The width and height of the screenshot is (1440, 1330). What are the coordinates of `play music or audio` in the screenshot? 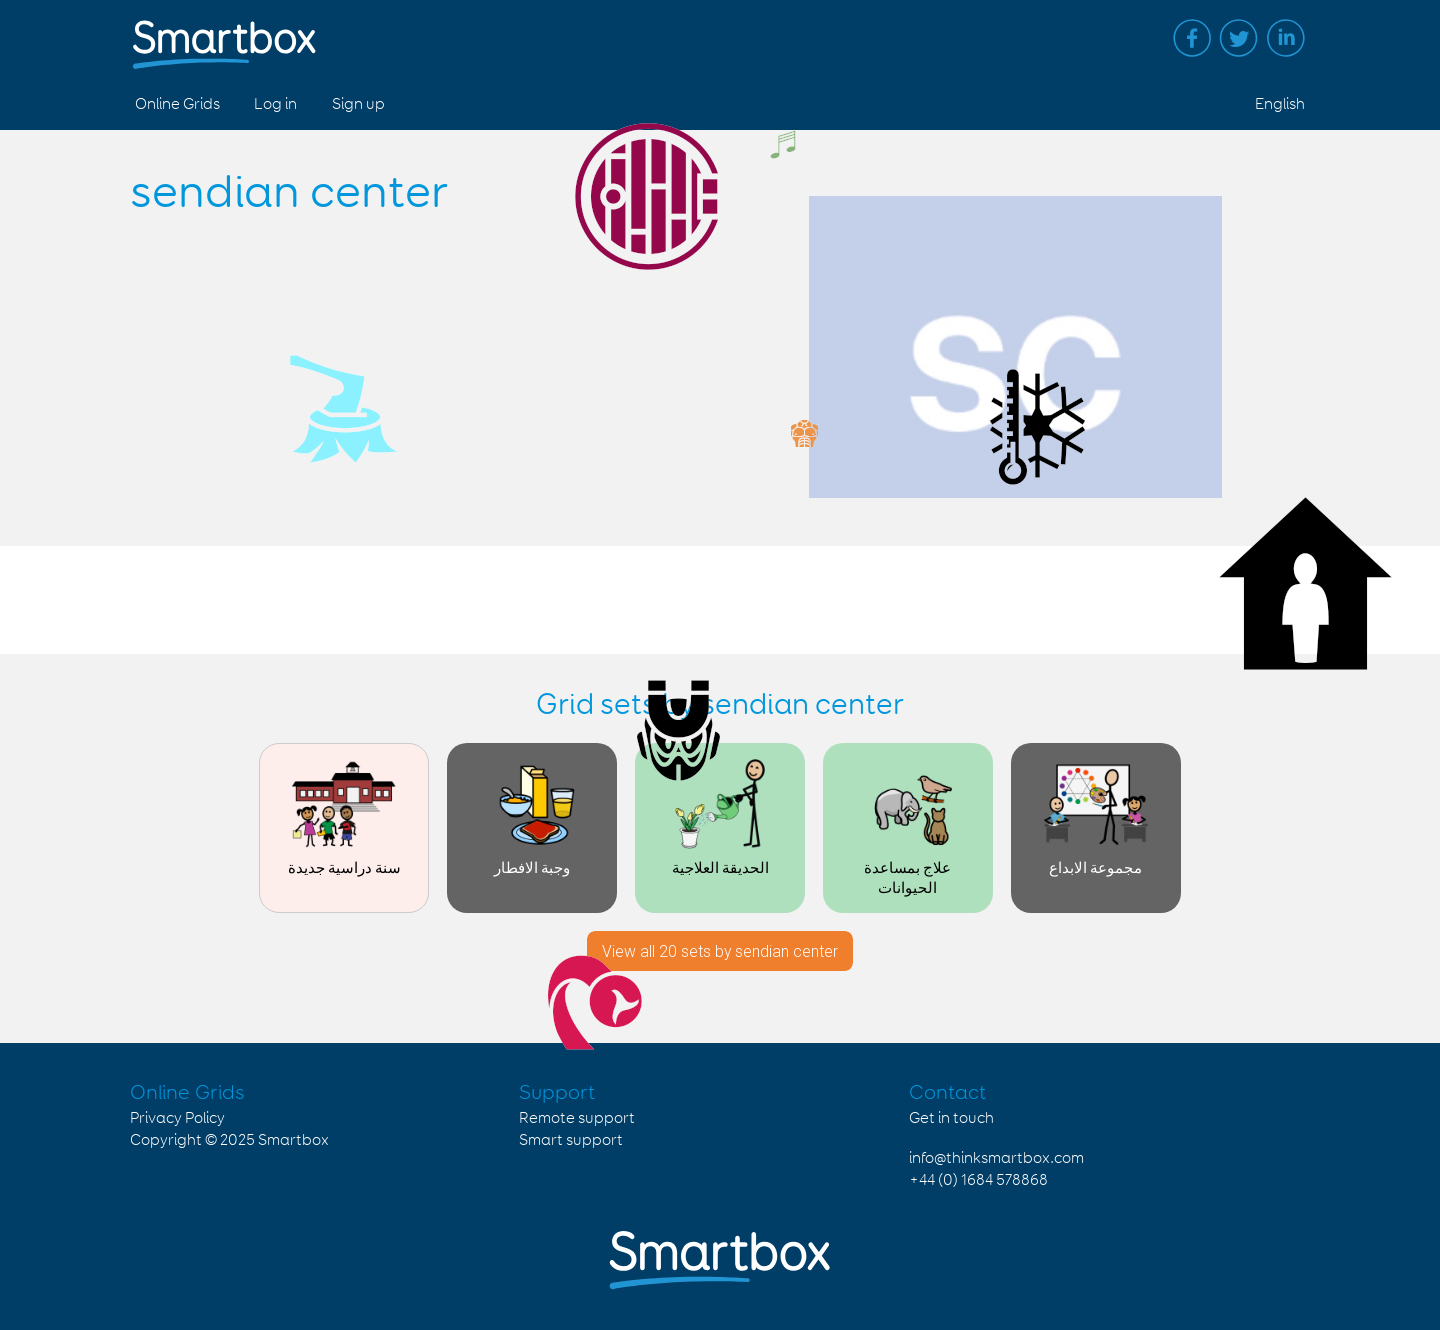 It's located at (783, 144).